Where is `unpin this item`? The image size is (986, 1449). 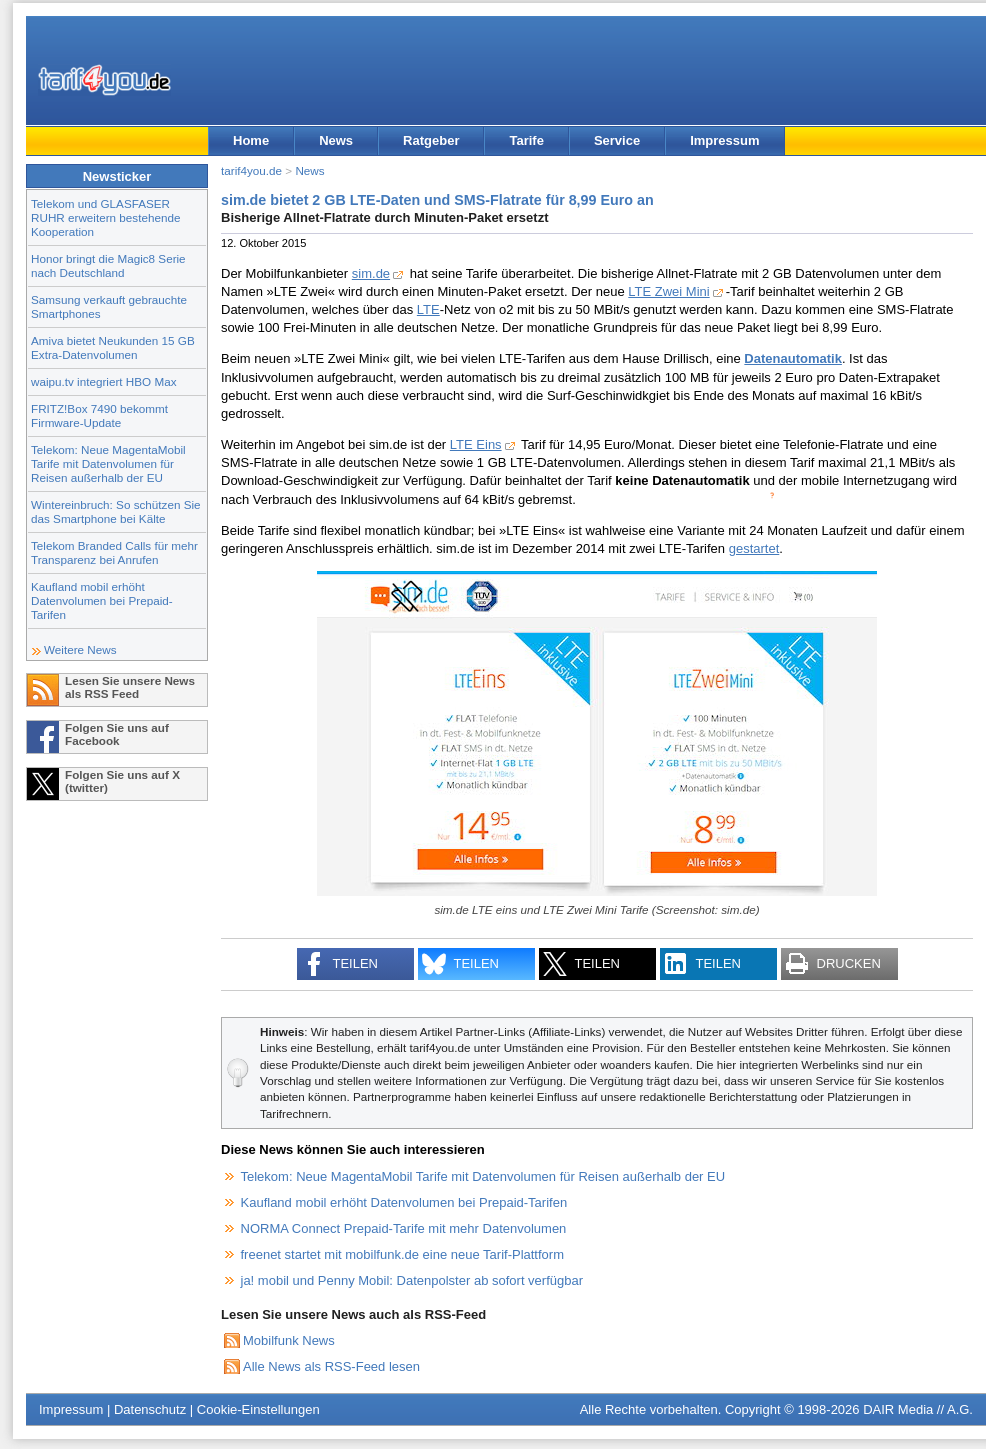
unpin this item is located at coordinates (405, 597).